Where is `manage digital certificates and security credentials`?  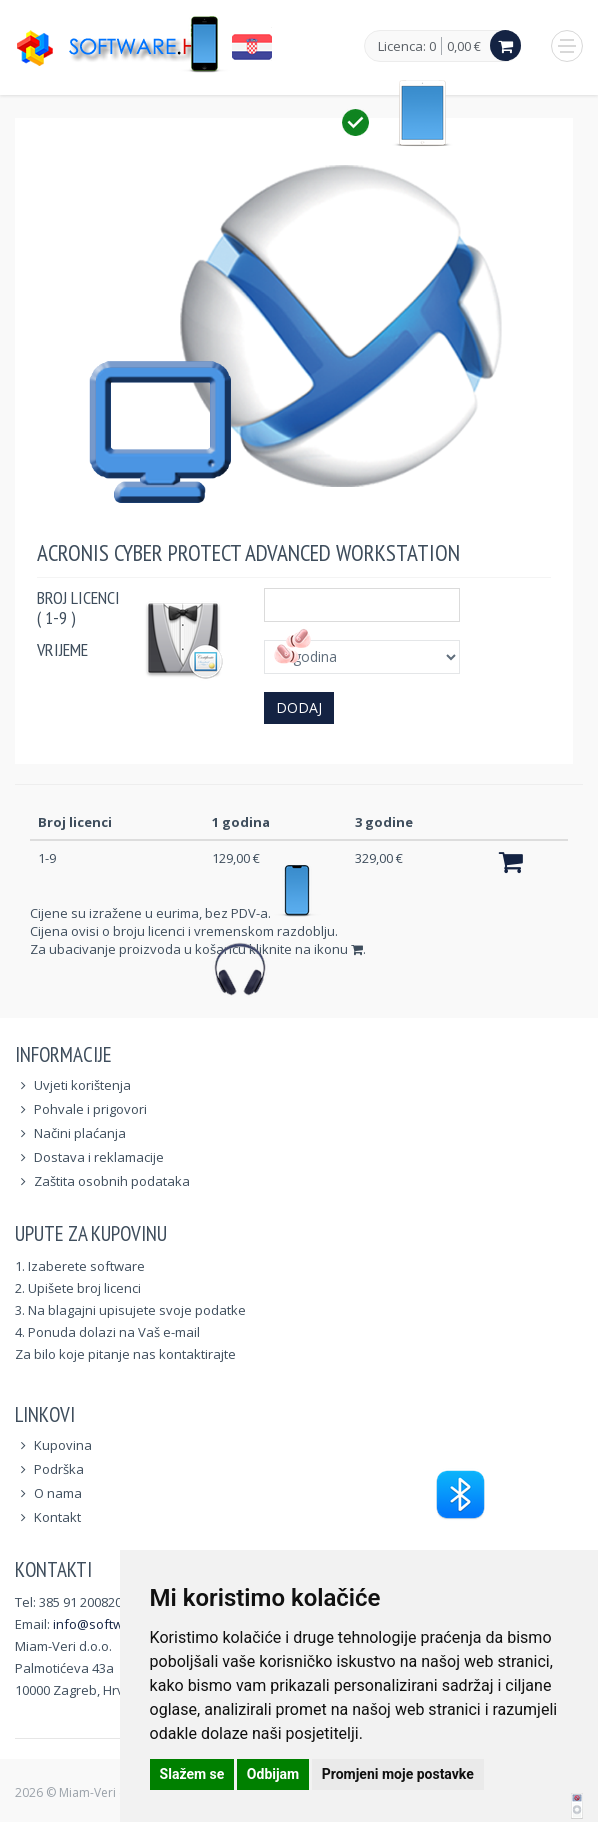 manage digital certificates and security credentials is located at coordinates (183, 640).